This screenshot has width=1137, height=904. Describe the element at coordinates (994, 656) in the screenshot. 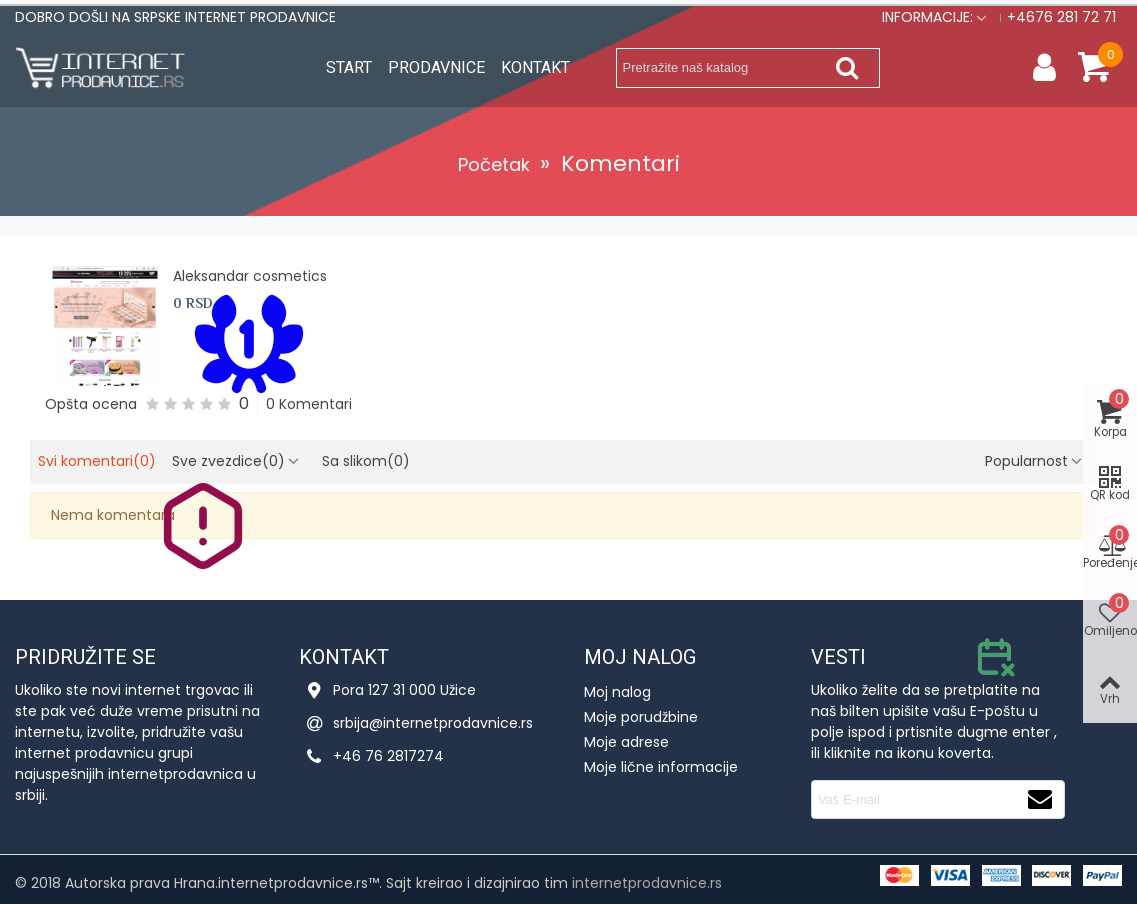

I see `remove an event from your calendar` at that location.